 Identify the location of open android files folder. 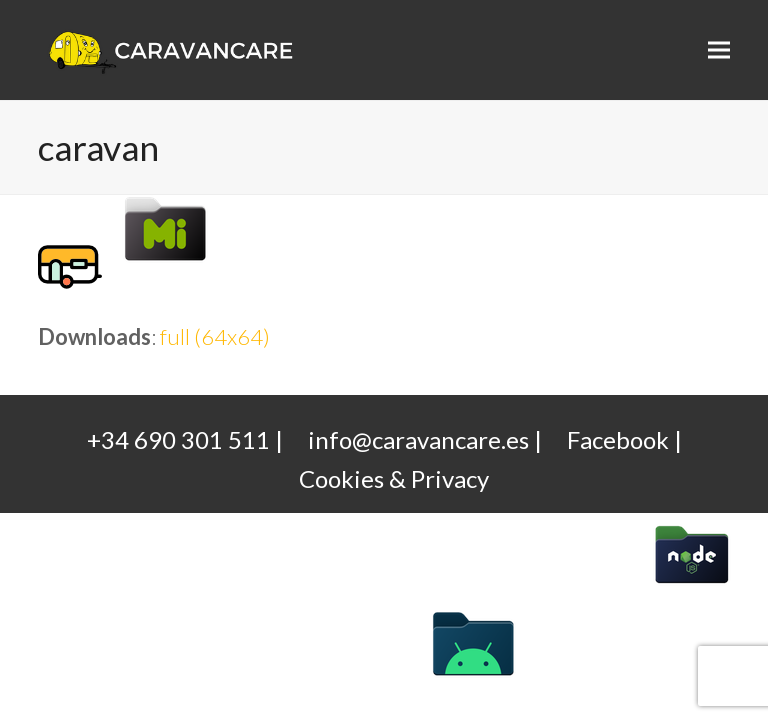
(473, 646).